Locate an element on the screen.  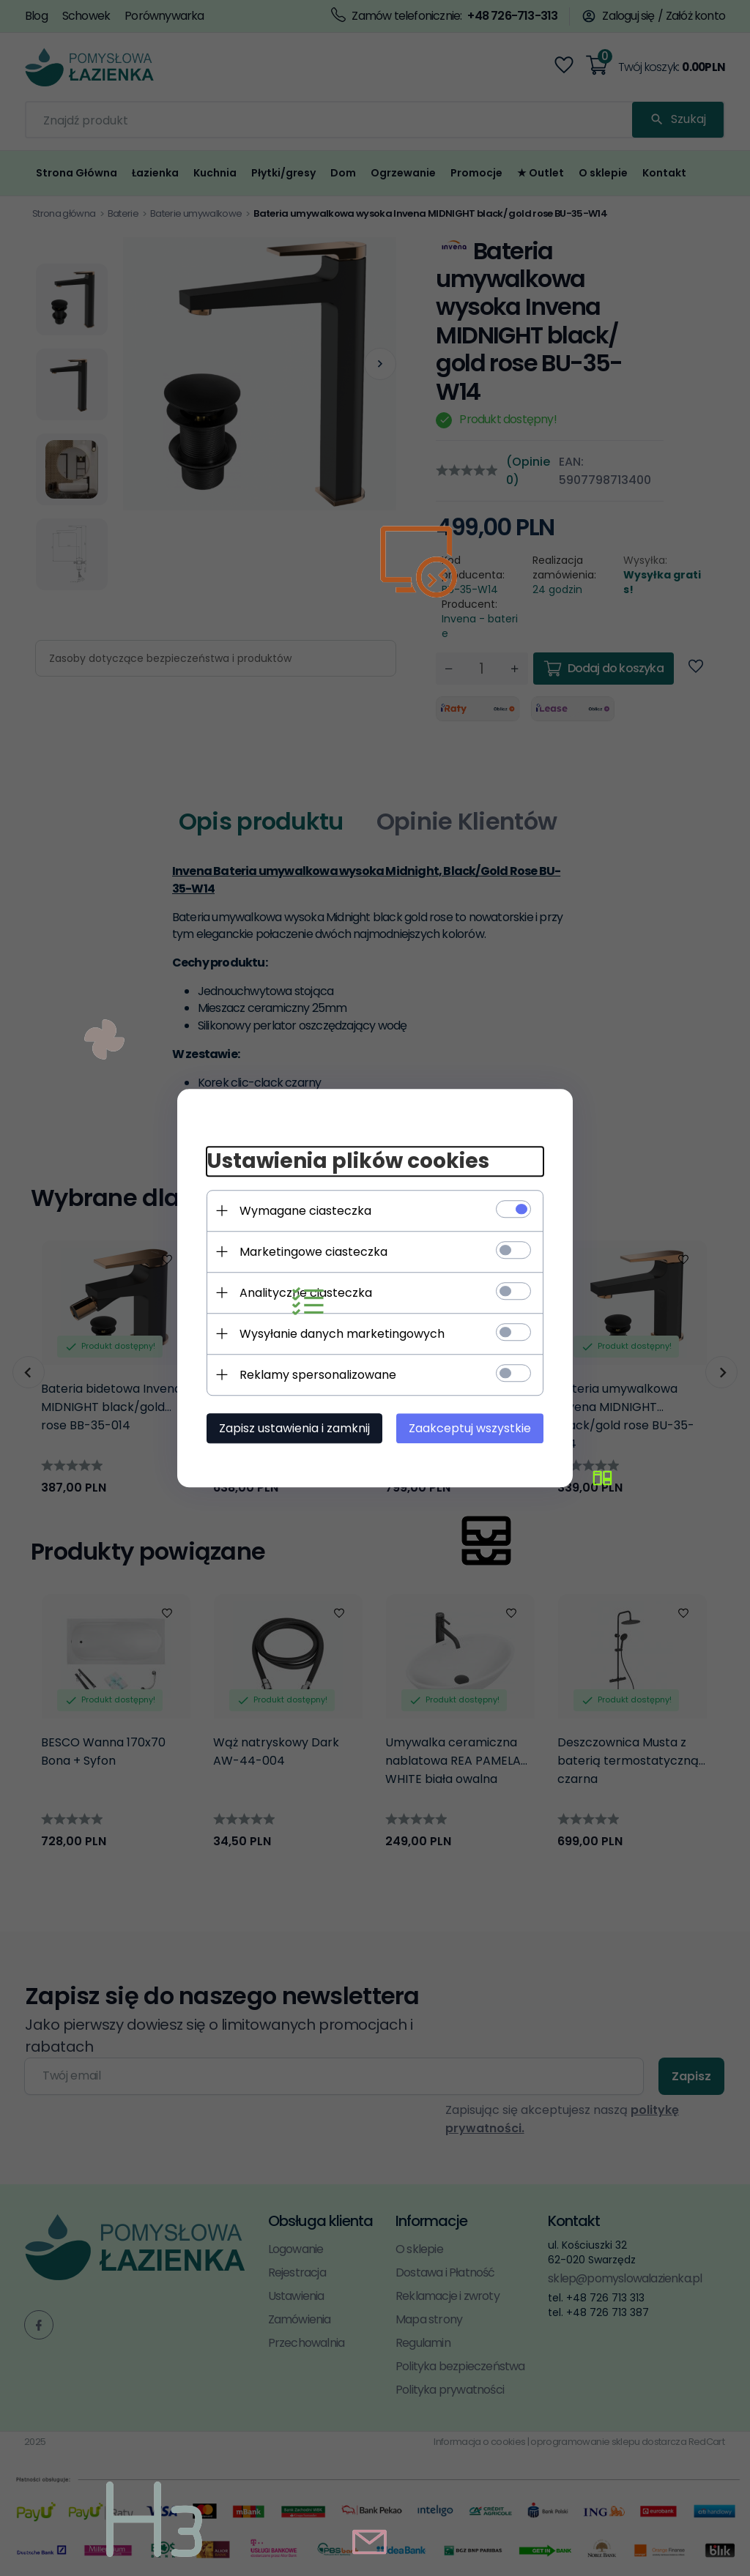
access wind or renewable energy settings is located at coordinates (104, 1039).